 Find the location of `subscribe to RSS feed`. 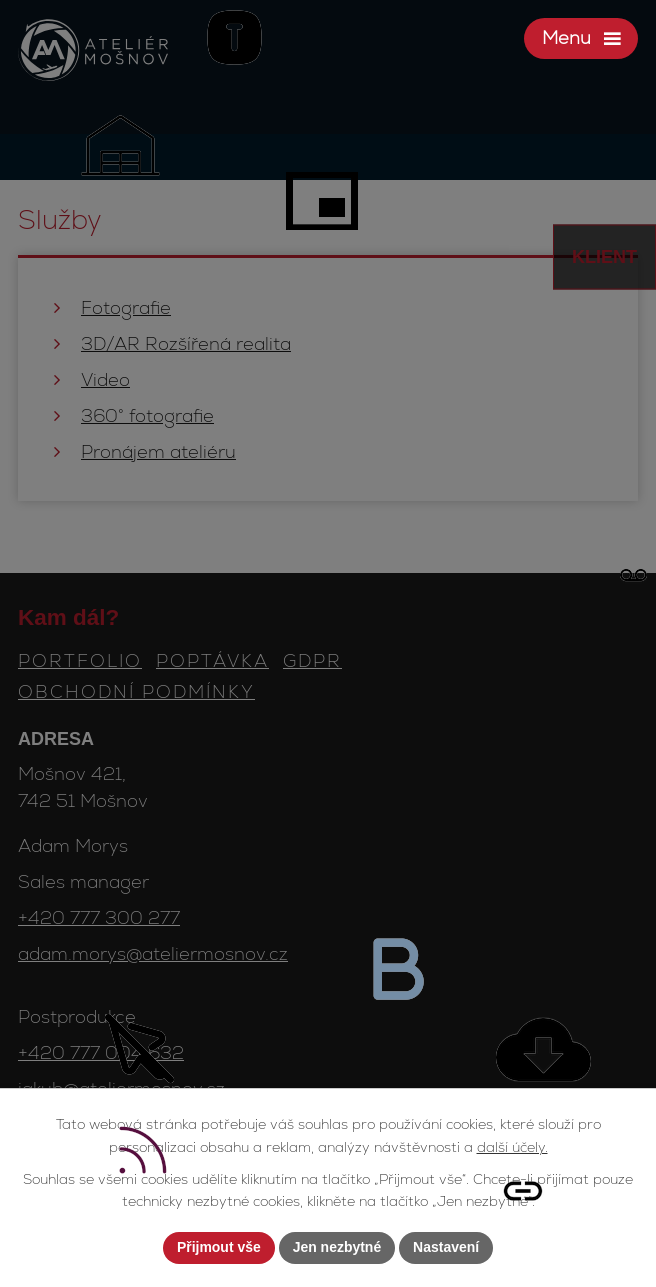

subscribe to RSS feed is located at coordinates (139, 1153).